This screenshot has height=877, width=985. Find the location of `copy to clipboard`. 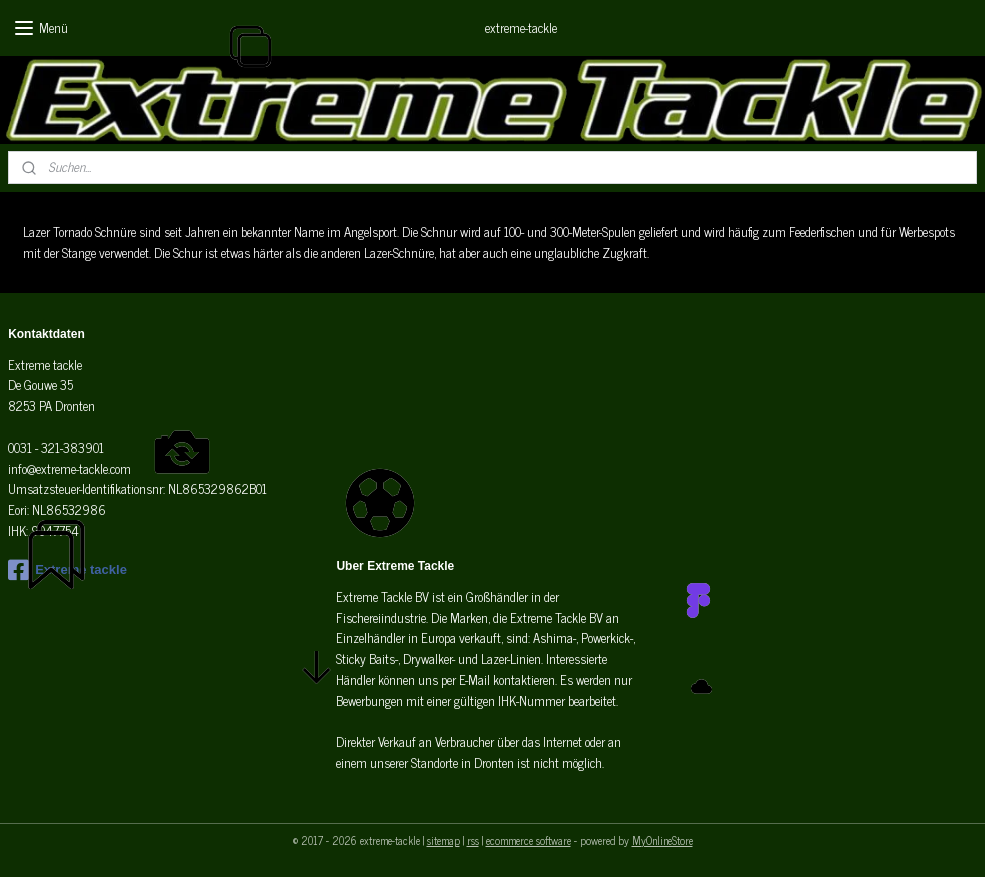

copy to clipboard is located at coordinates (250, 46).